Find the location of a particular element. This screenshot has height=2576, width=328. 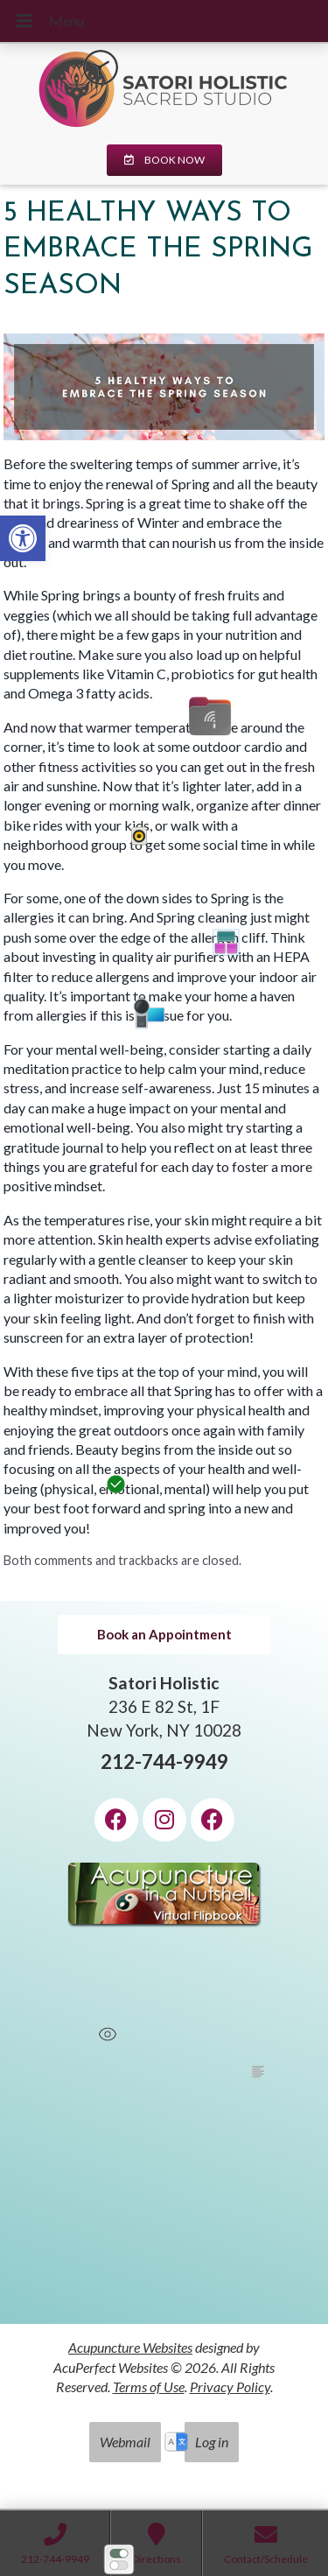

indicates file is fully synced with Insync cloud storage is located at coordinates (115, 1484).